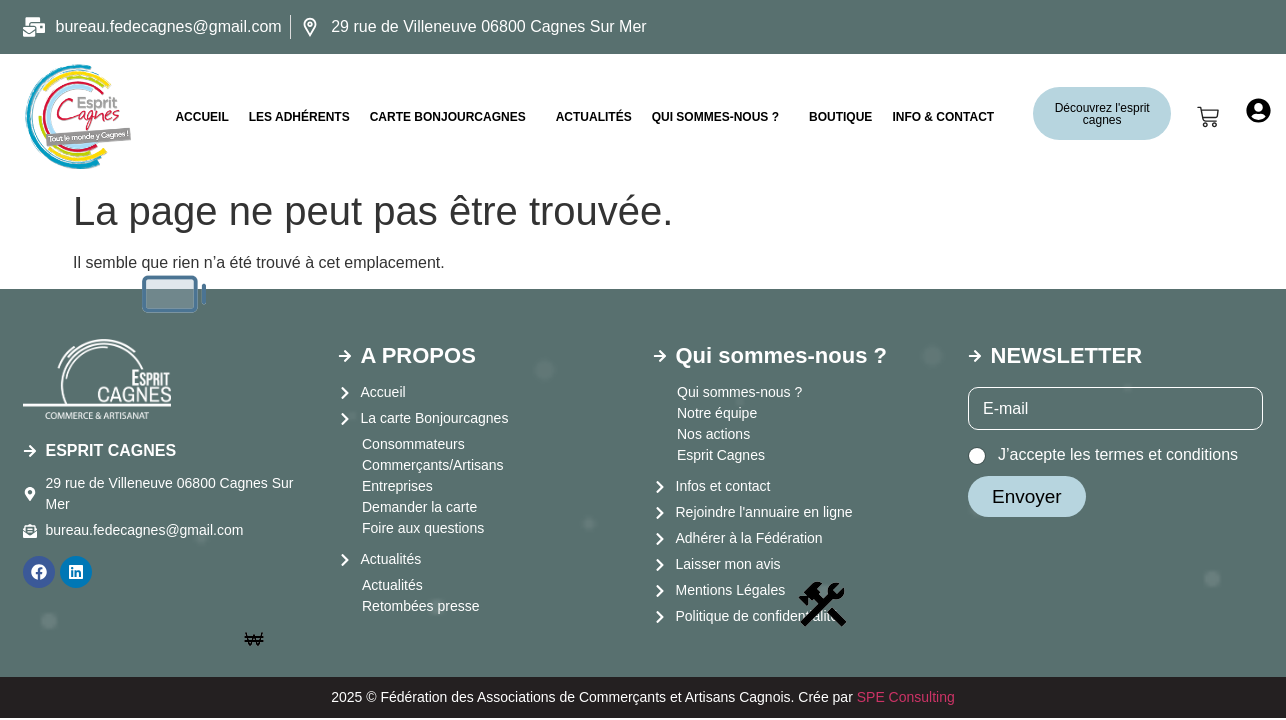  Describe the element at coordinates (173, 294) in the screenshot. I see `indicates battery is empty or depleted` at that location.